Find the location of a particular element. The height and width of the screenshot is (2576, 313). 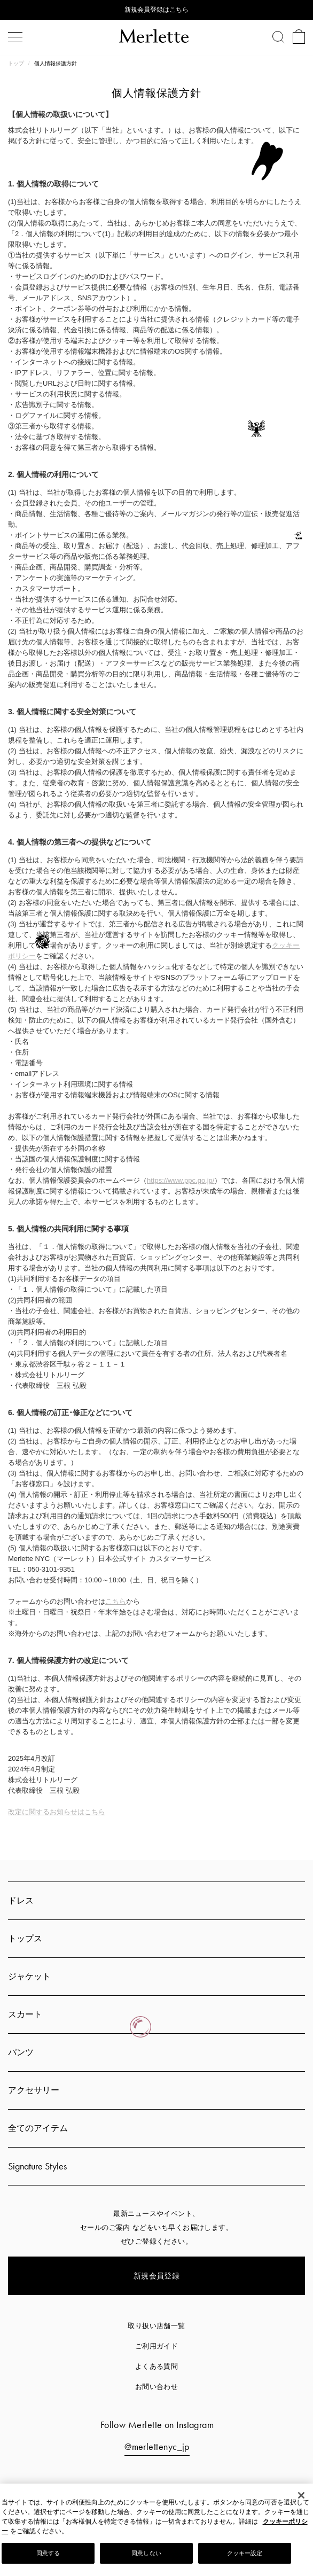

select hawk or eagle team emblem is located at coordinates (256, 428).